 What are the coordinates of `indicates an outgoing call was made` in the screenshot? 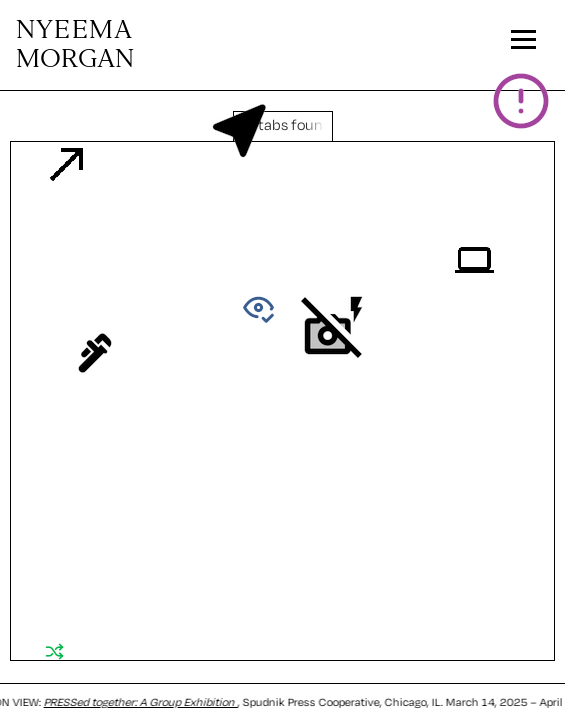 It's located at (67, 163).